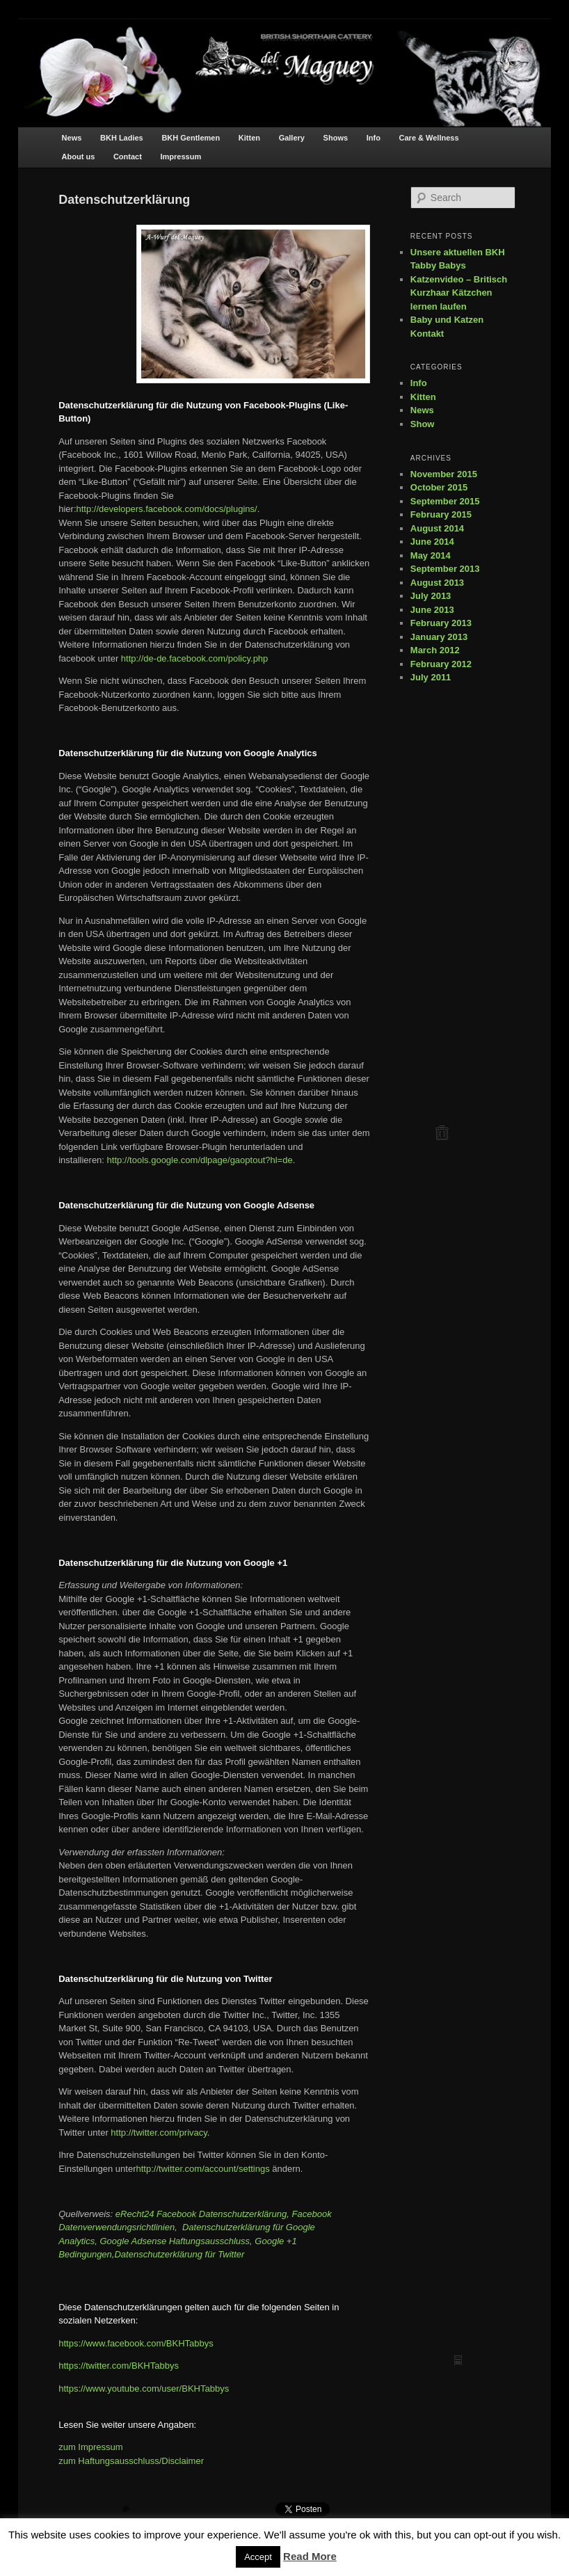 The height and width of the screenshot is (2576, 569). Describe the element at coordinates (442, 1133) in the screenshot. I see `delete this item` at that location.